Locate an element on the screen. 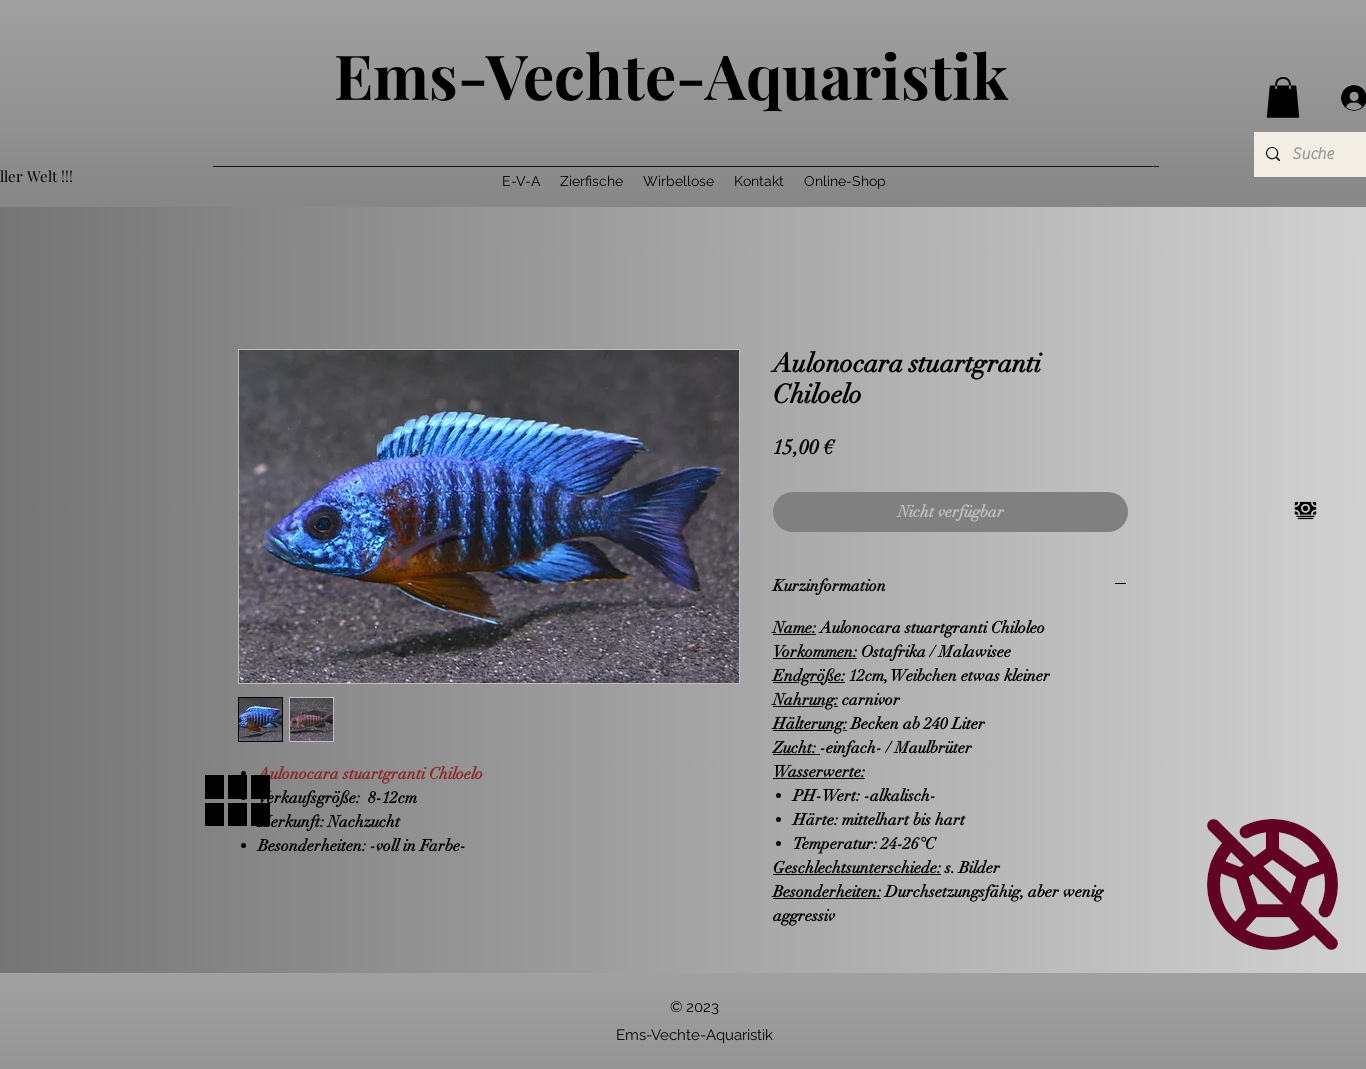 This screenshot has height=1069, width=1366. disable football/soccer notifications is located at coordinates (1272, 884).